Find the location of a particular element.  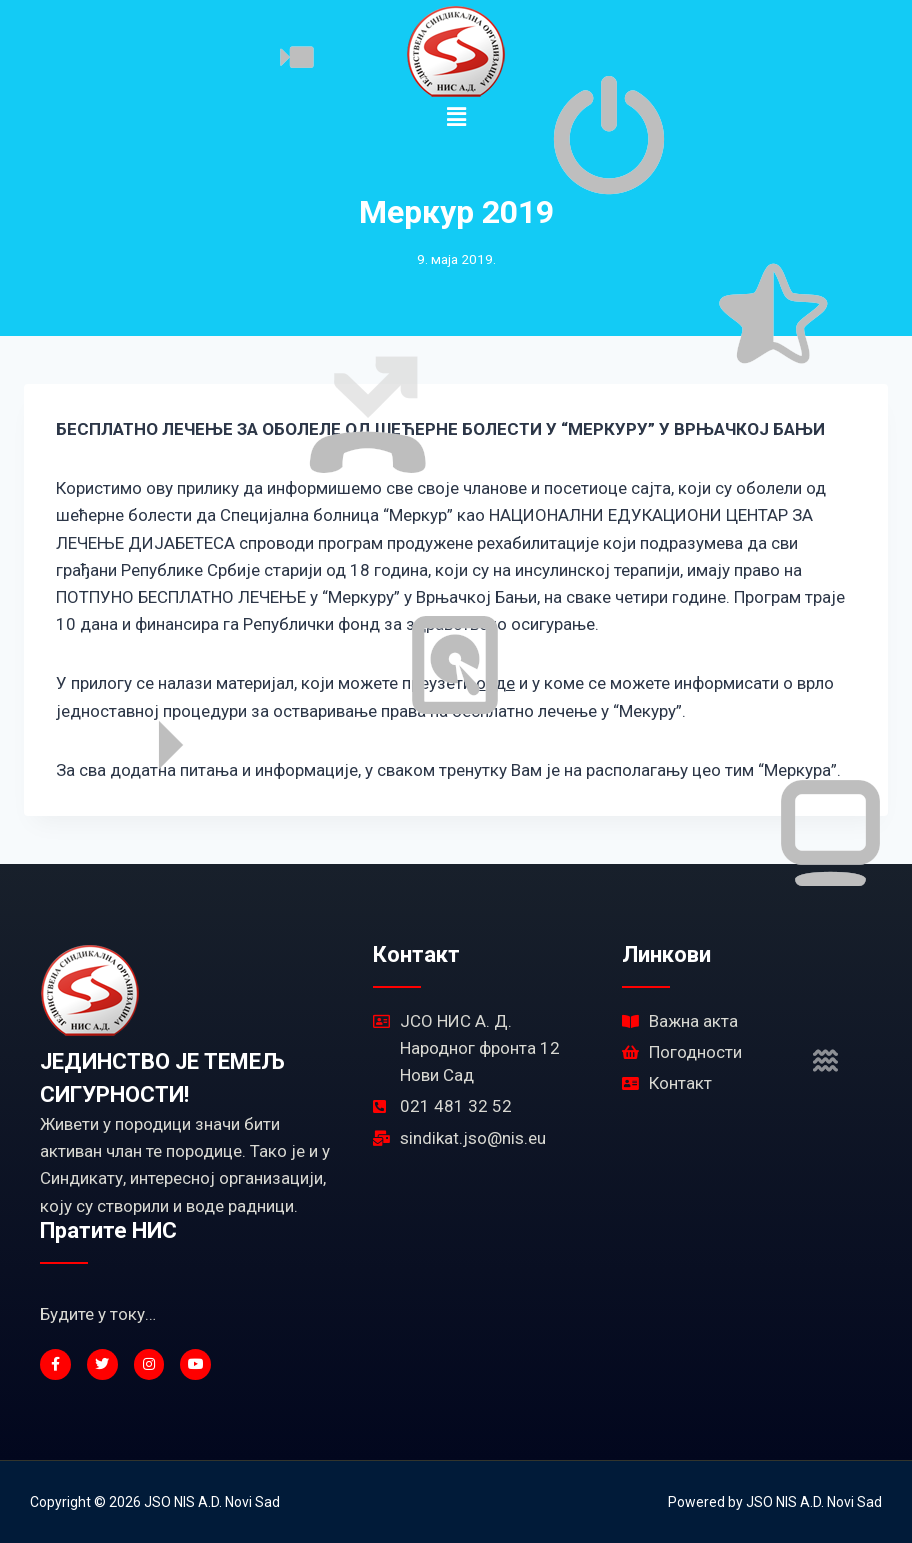

indicates a missed phone call is located at coordinates (367, 406).